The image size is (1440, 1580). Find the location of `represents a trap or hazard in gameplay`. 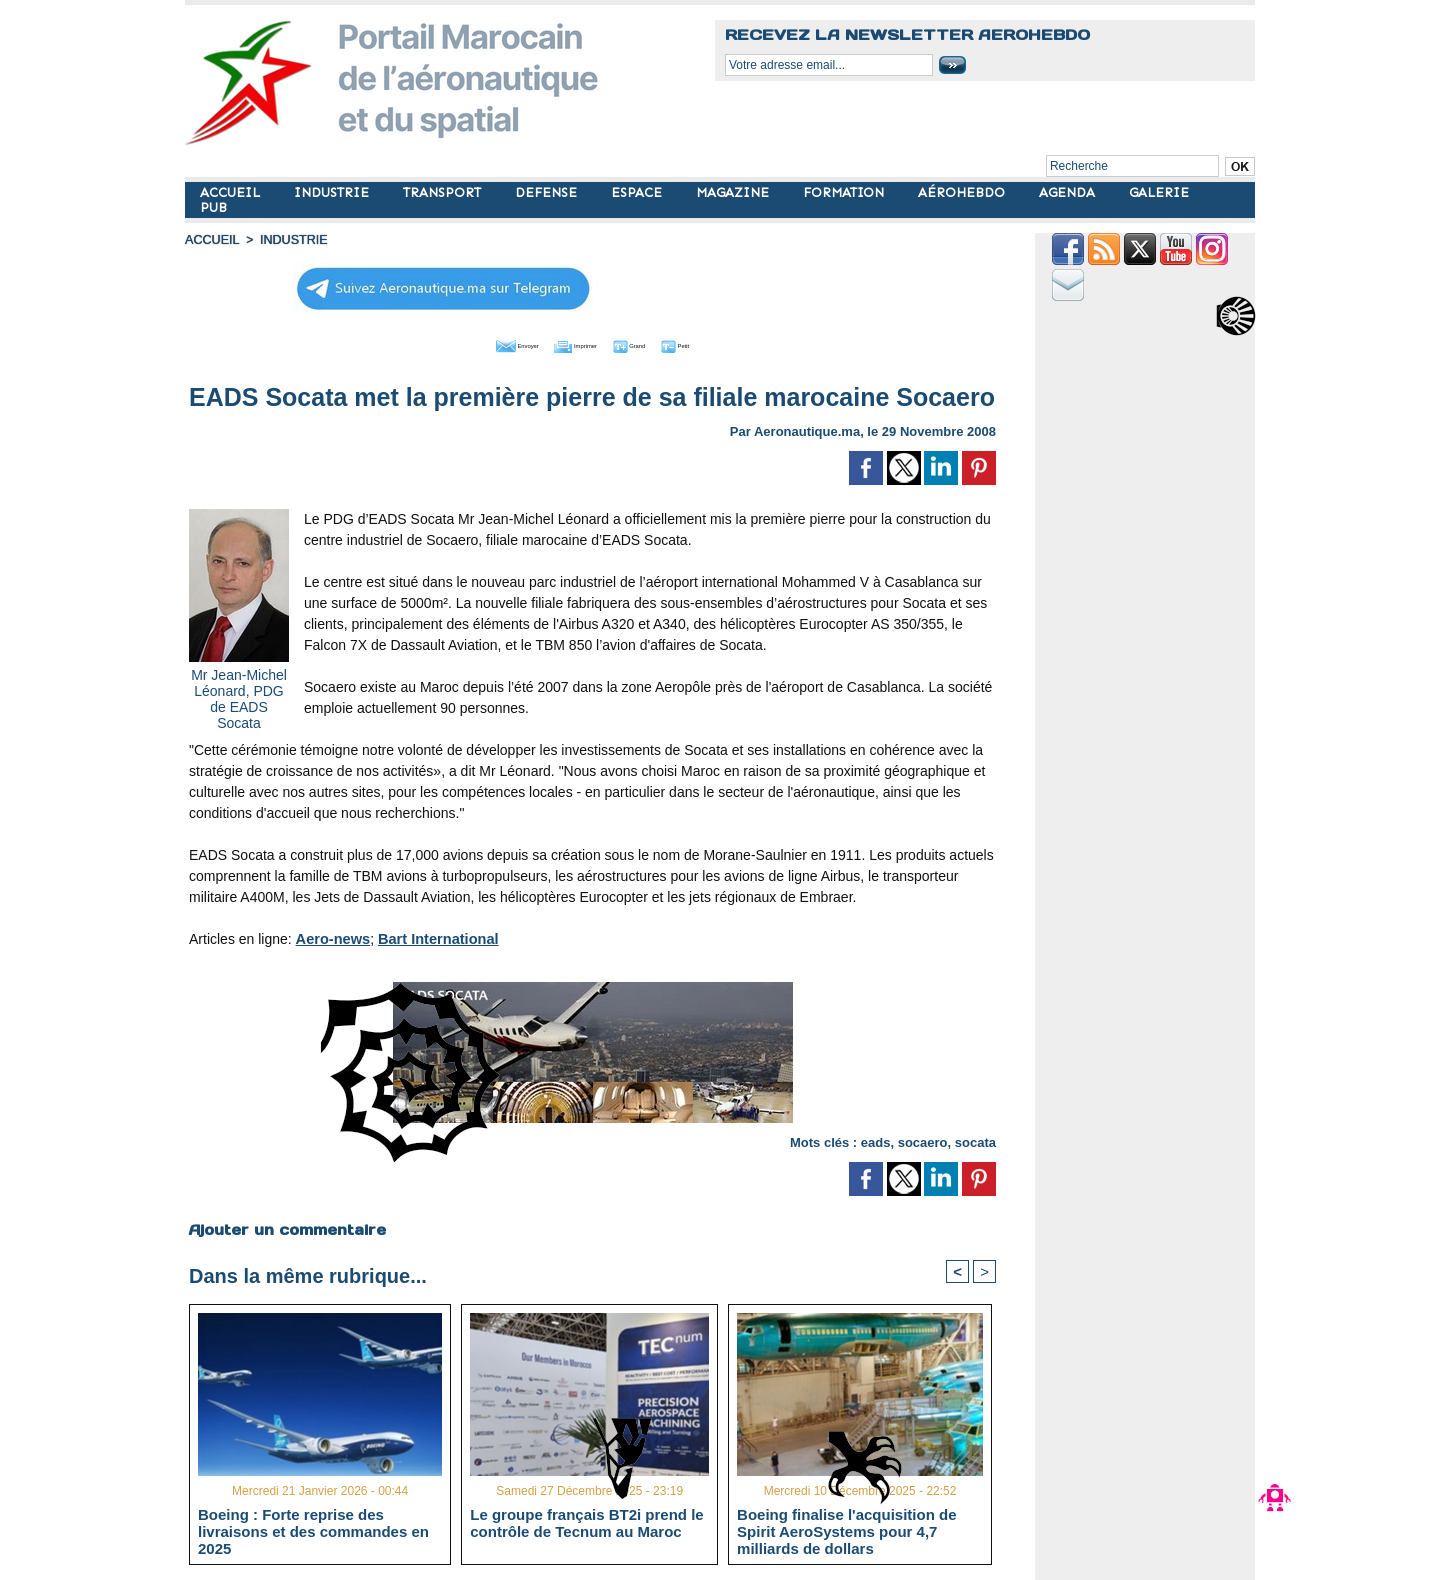

represents a trap or hazard in gameplay is located at coordinates (410, 1072).